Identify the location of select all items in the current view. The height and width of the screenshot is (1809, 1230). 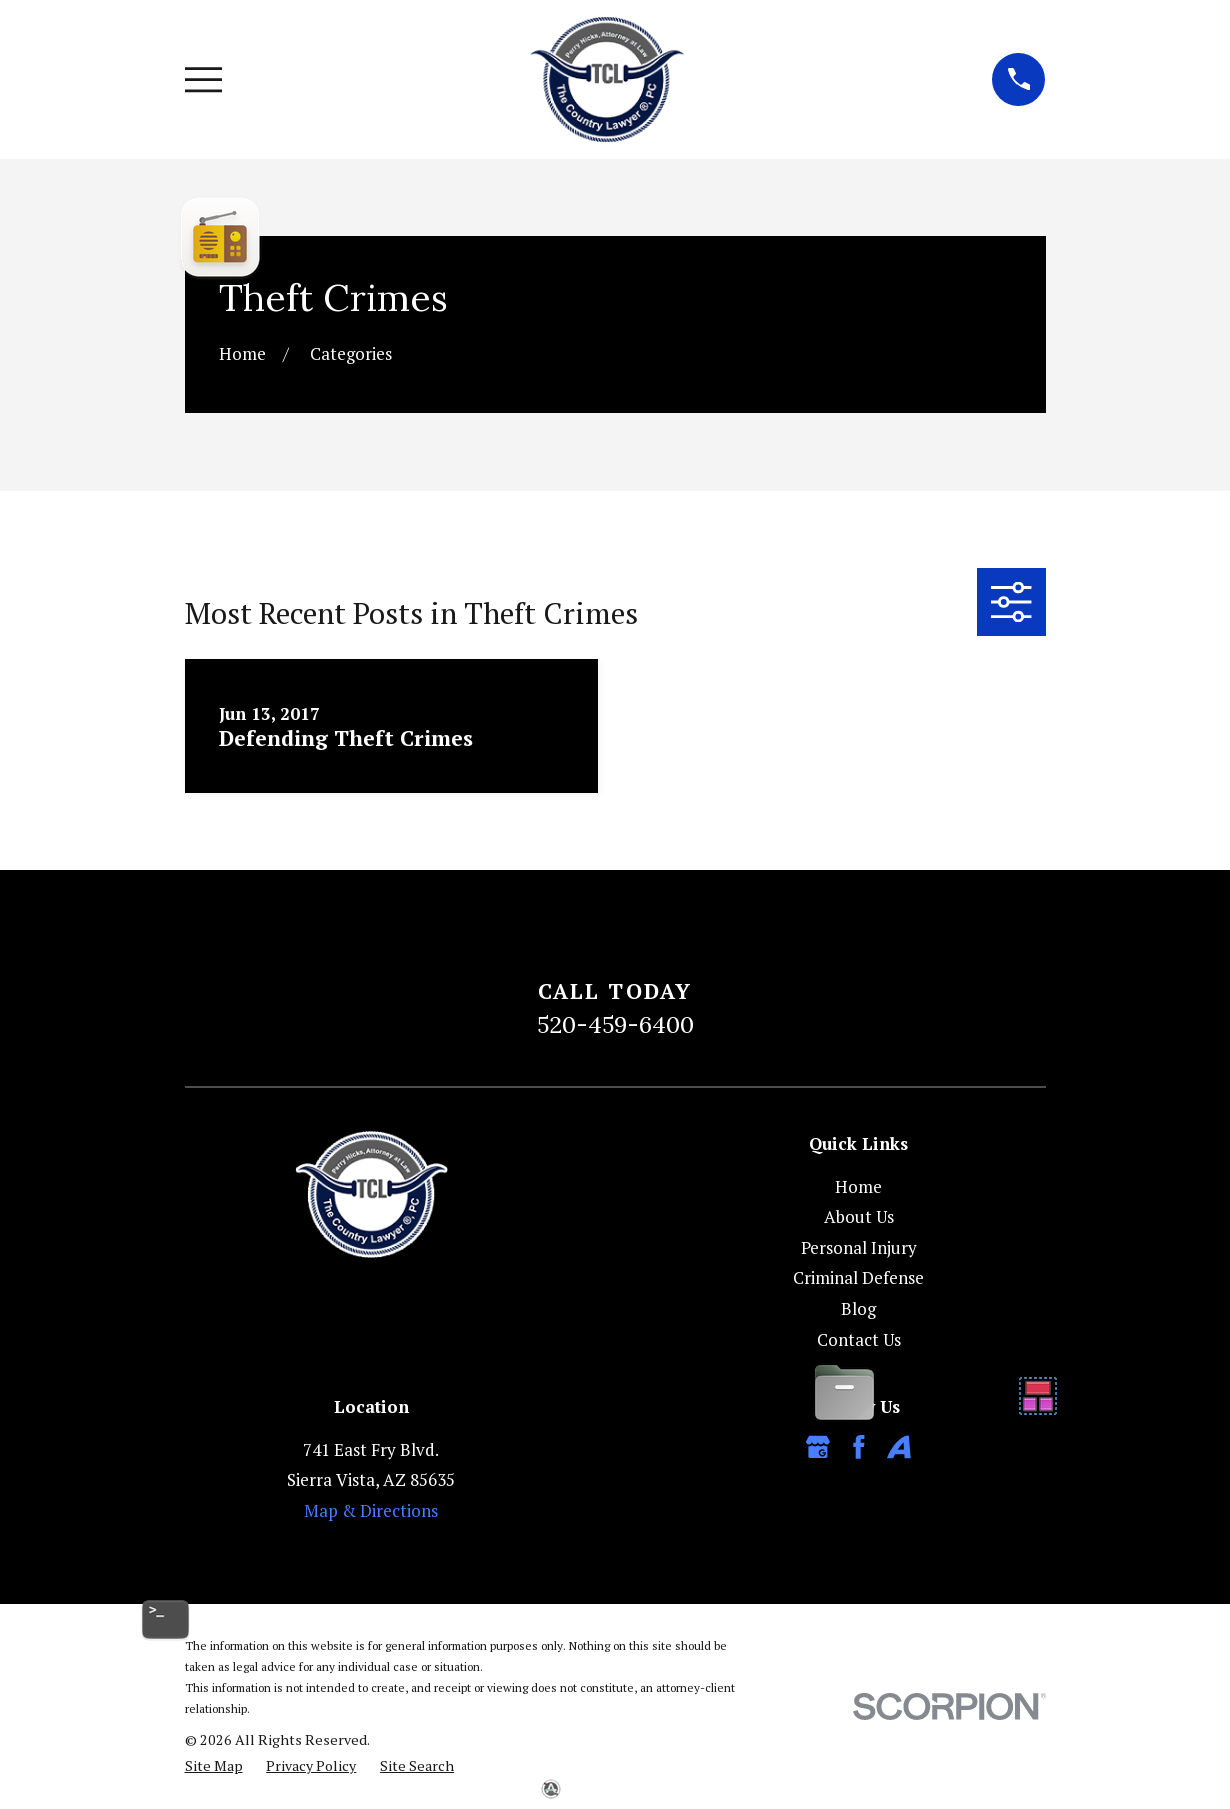
(1038, 1396).